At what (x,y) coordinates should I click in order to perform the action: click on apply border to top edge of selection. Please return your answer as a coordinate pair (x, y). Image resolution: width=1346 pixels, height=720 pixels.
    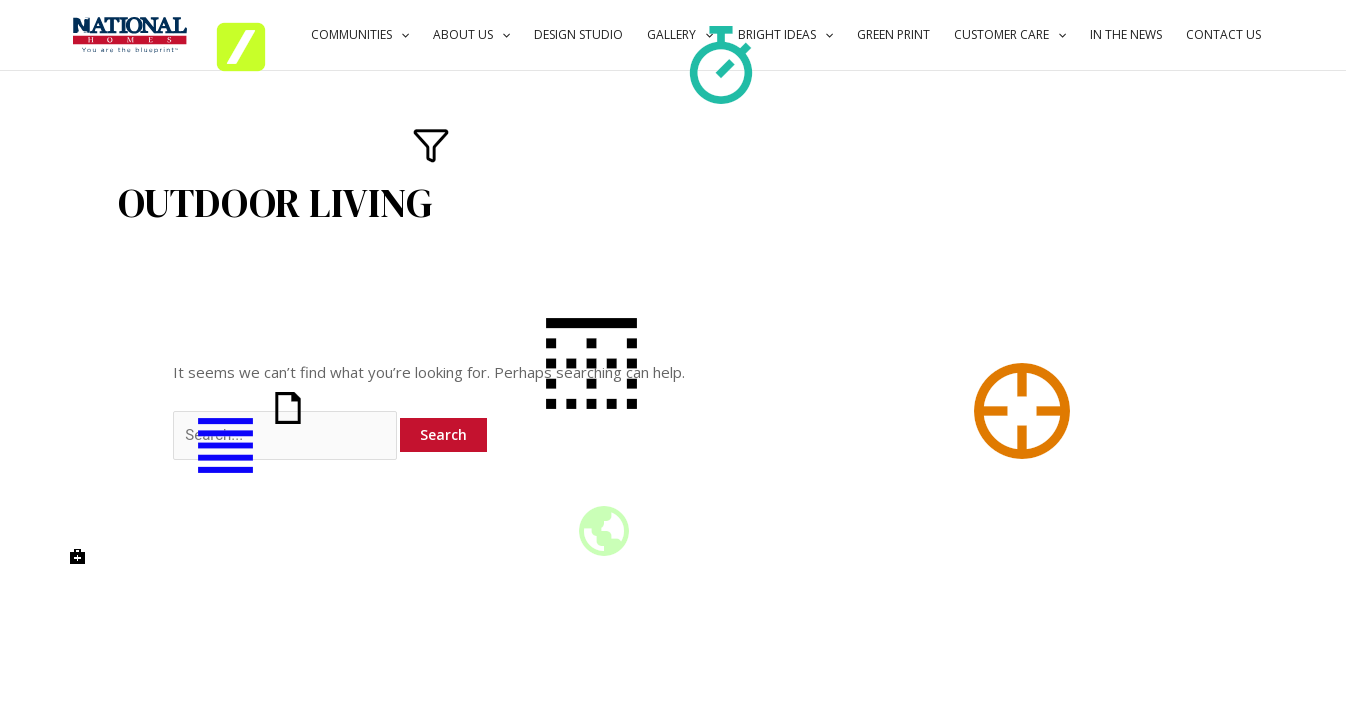
    Looking at the image, I should click on (591, 363).